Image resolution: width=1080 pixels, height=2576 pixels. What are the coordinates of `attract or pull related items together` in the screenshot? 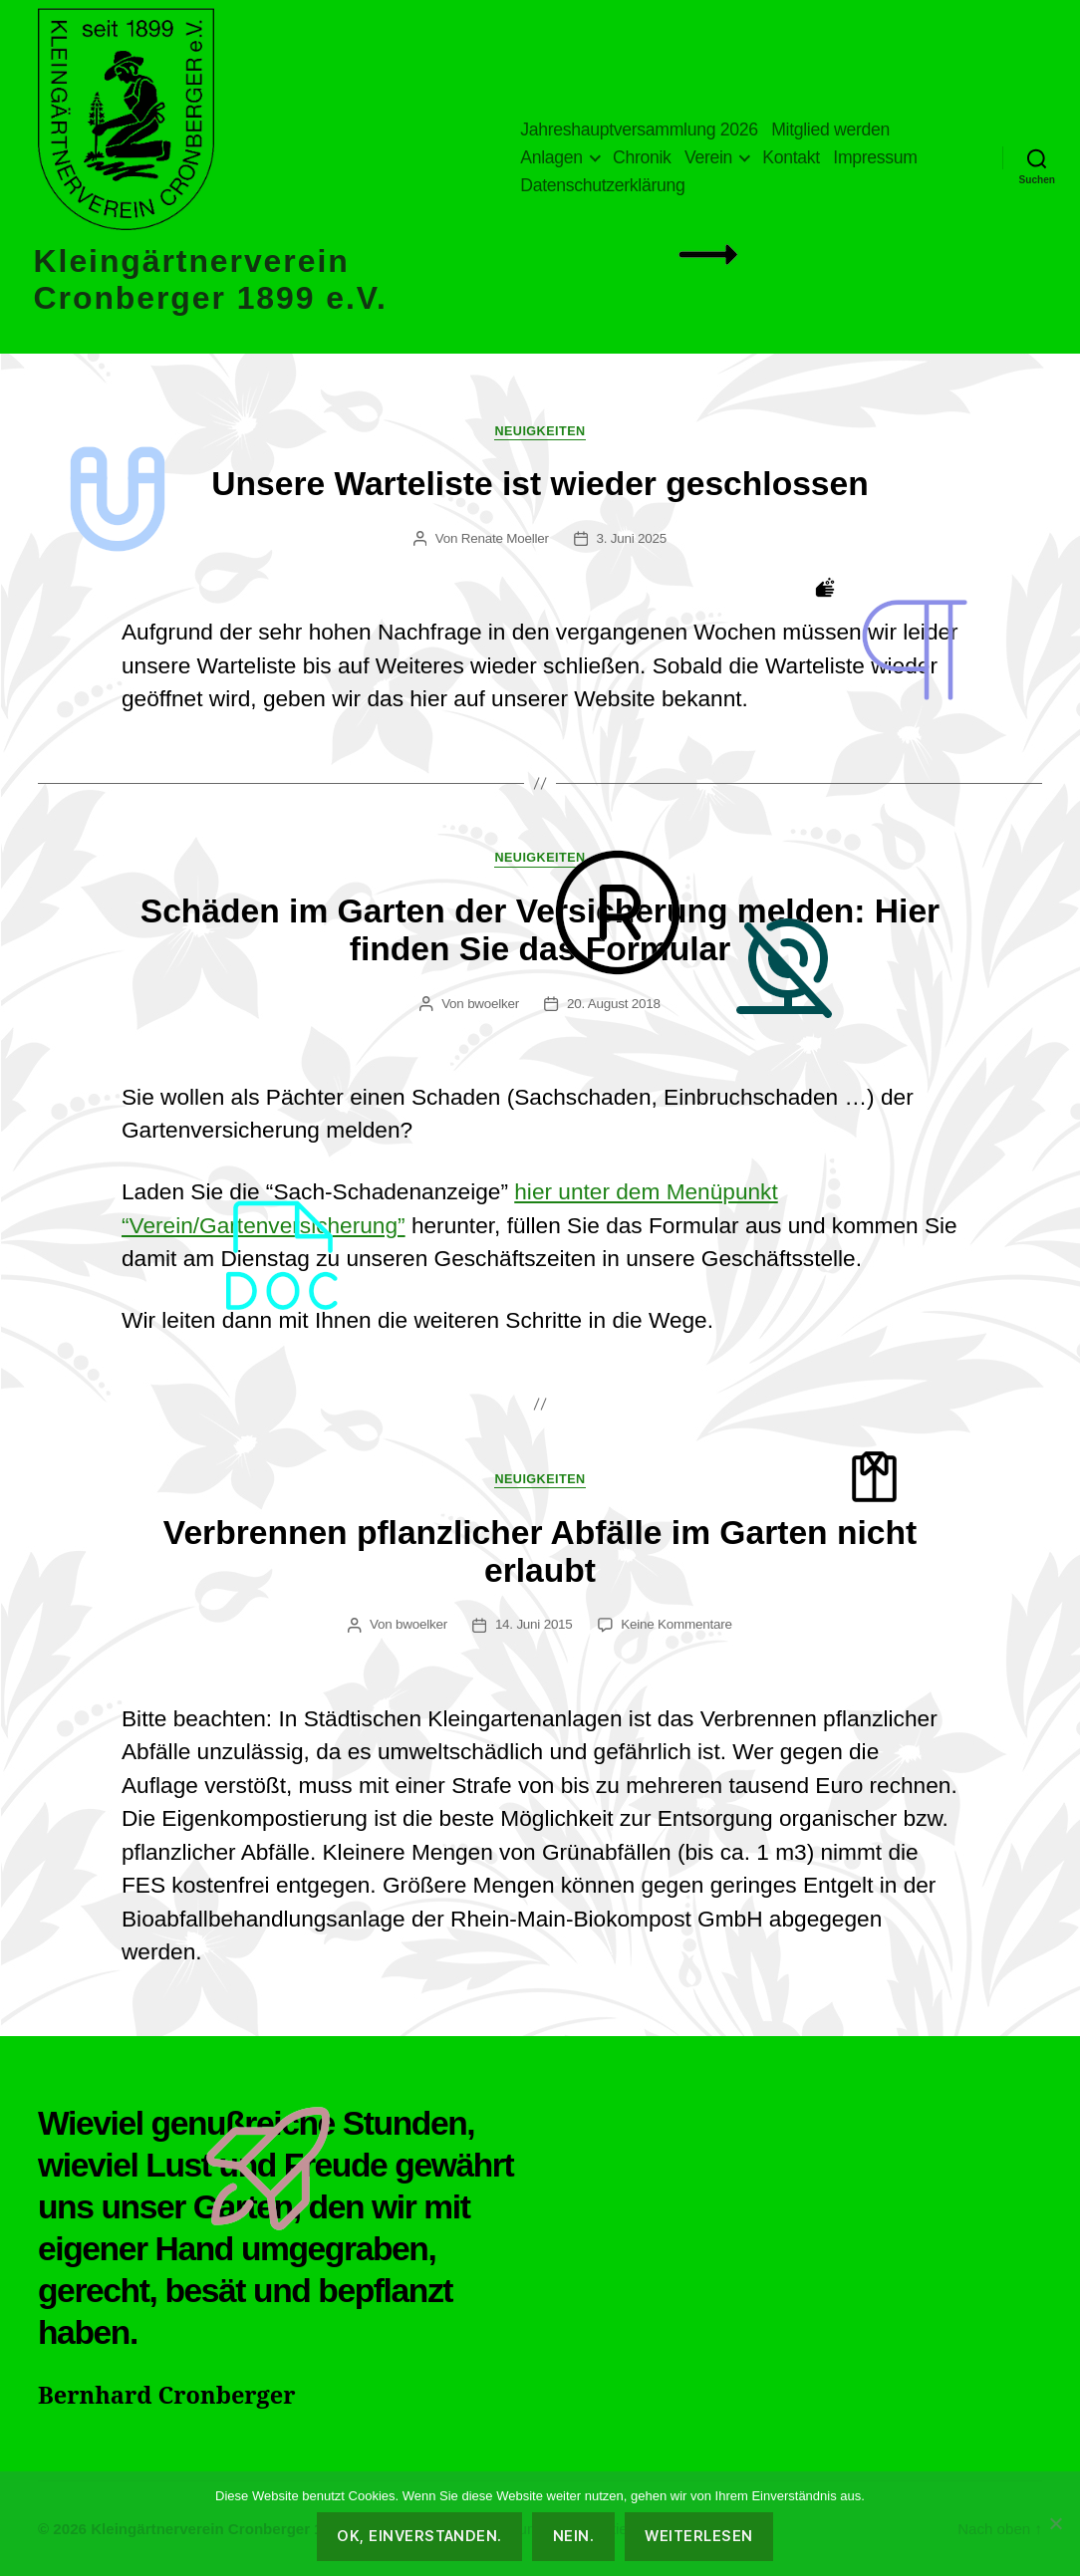 It's located at (118, 499).